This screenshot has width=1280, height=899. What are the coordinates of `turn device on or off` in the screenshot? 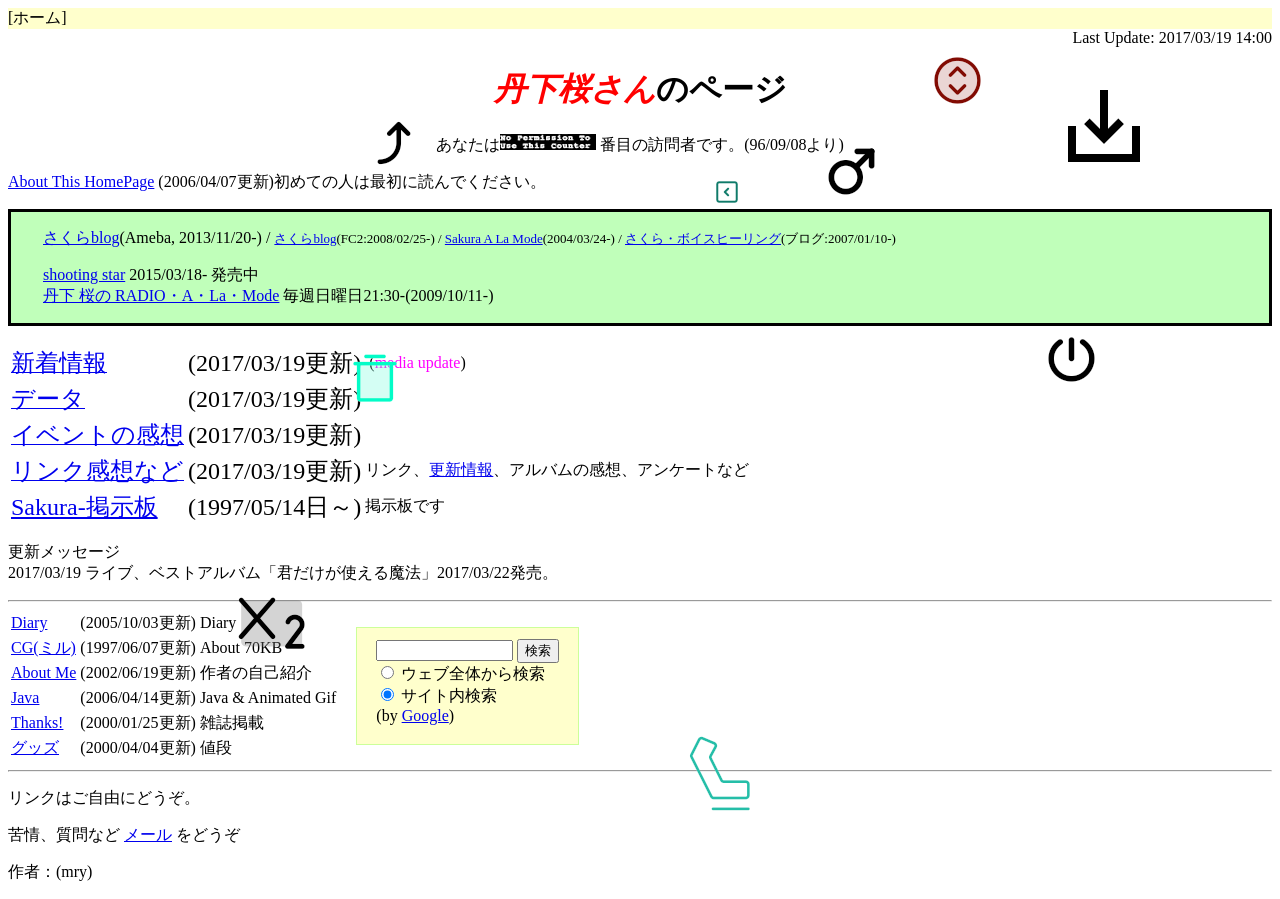 It's located at (1071, 358).